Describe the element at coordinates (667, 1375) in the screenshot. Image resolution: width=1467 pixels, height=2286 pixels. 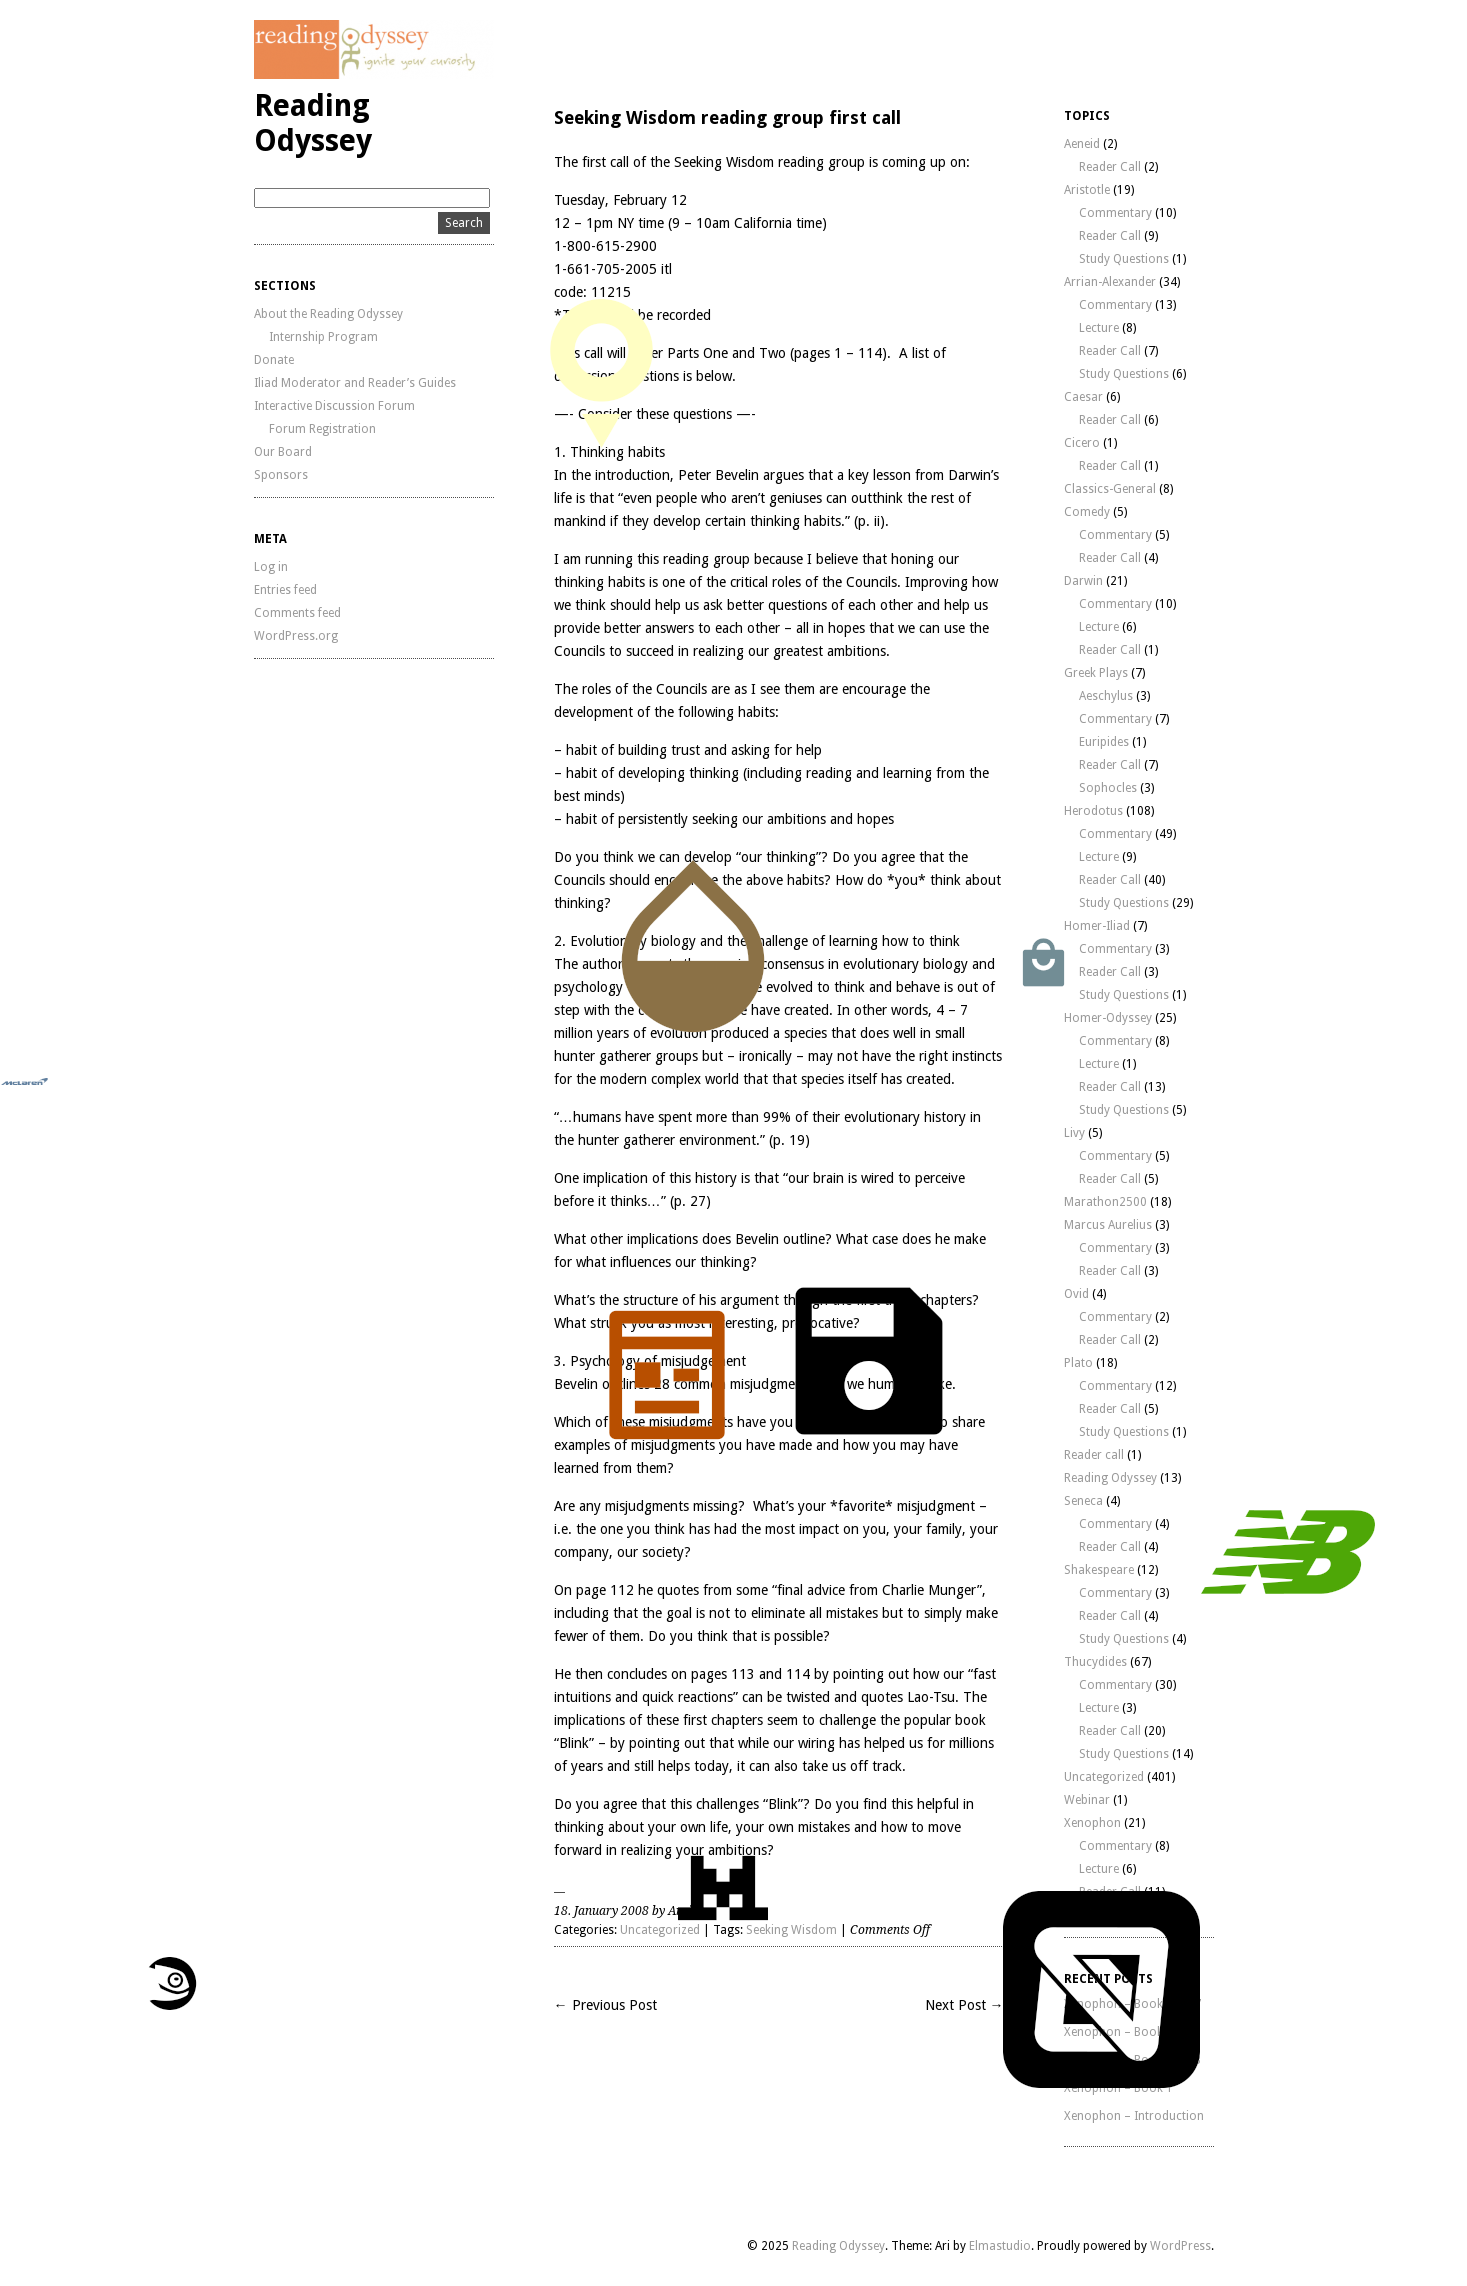
I see `open pages document` at that location.